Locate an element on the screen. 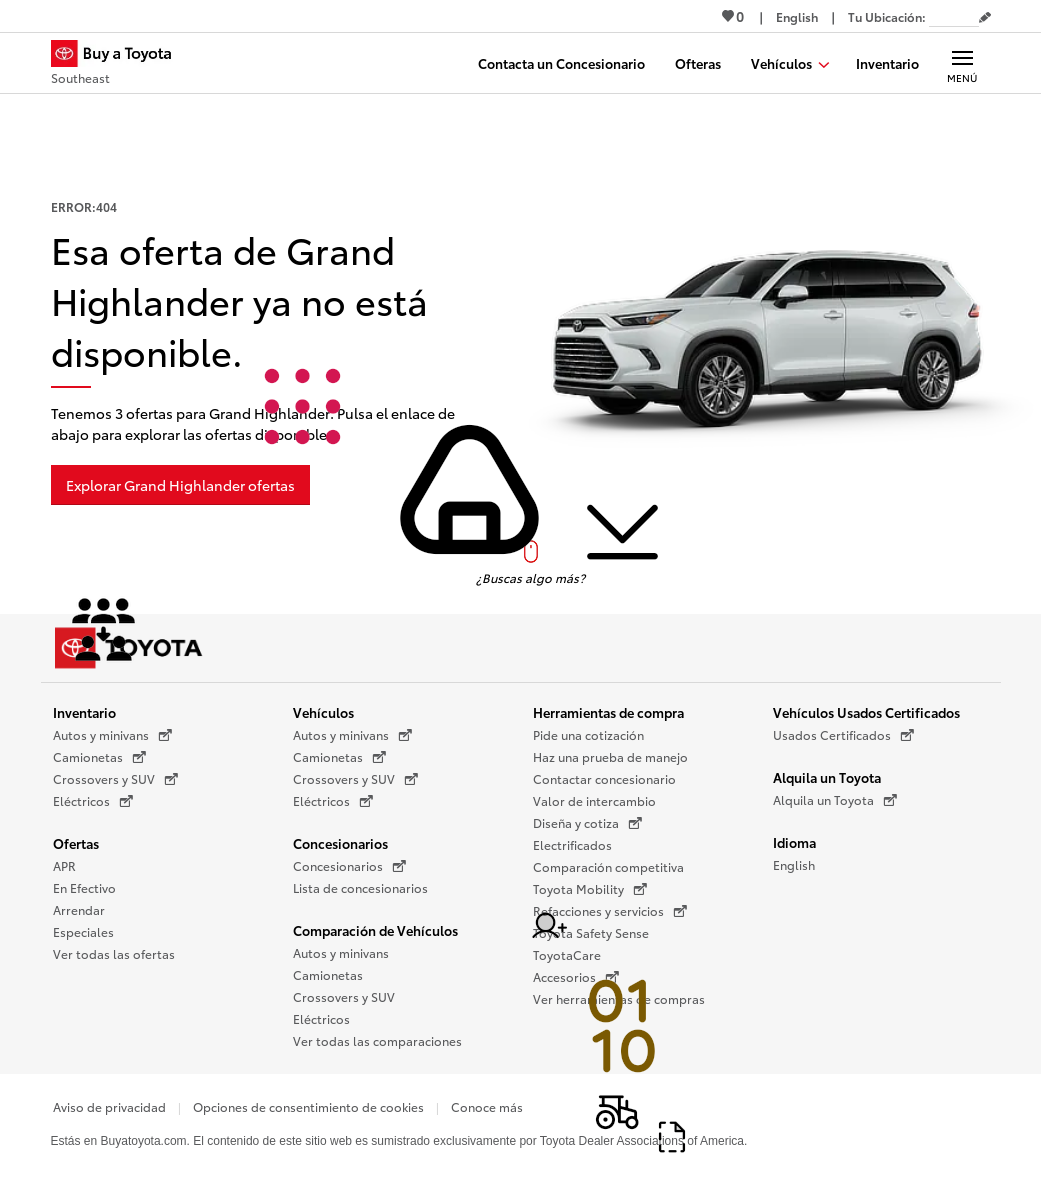 Image resolution: width=1041 pixels, height=1204 pixels. add a new contact or friend is located at coordinates (548, 926).